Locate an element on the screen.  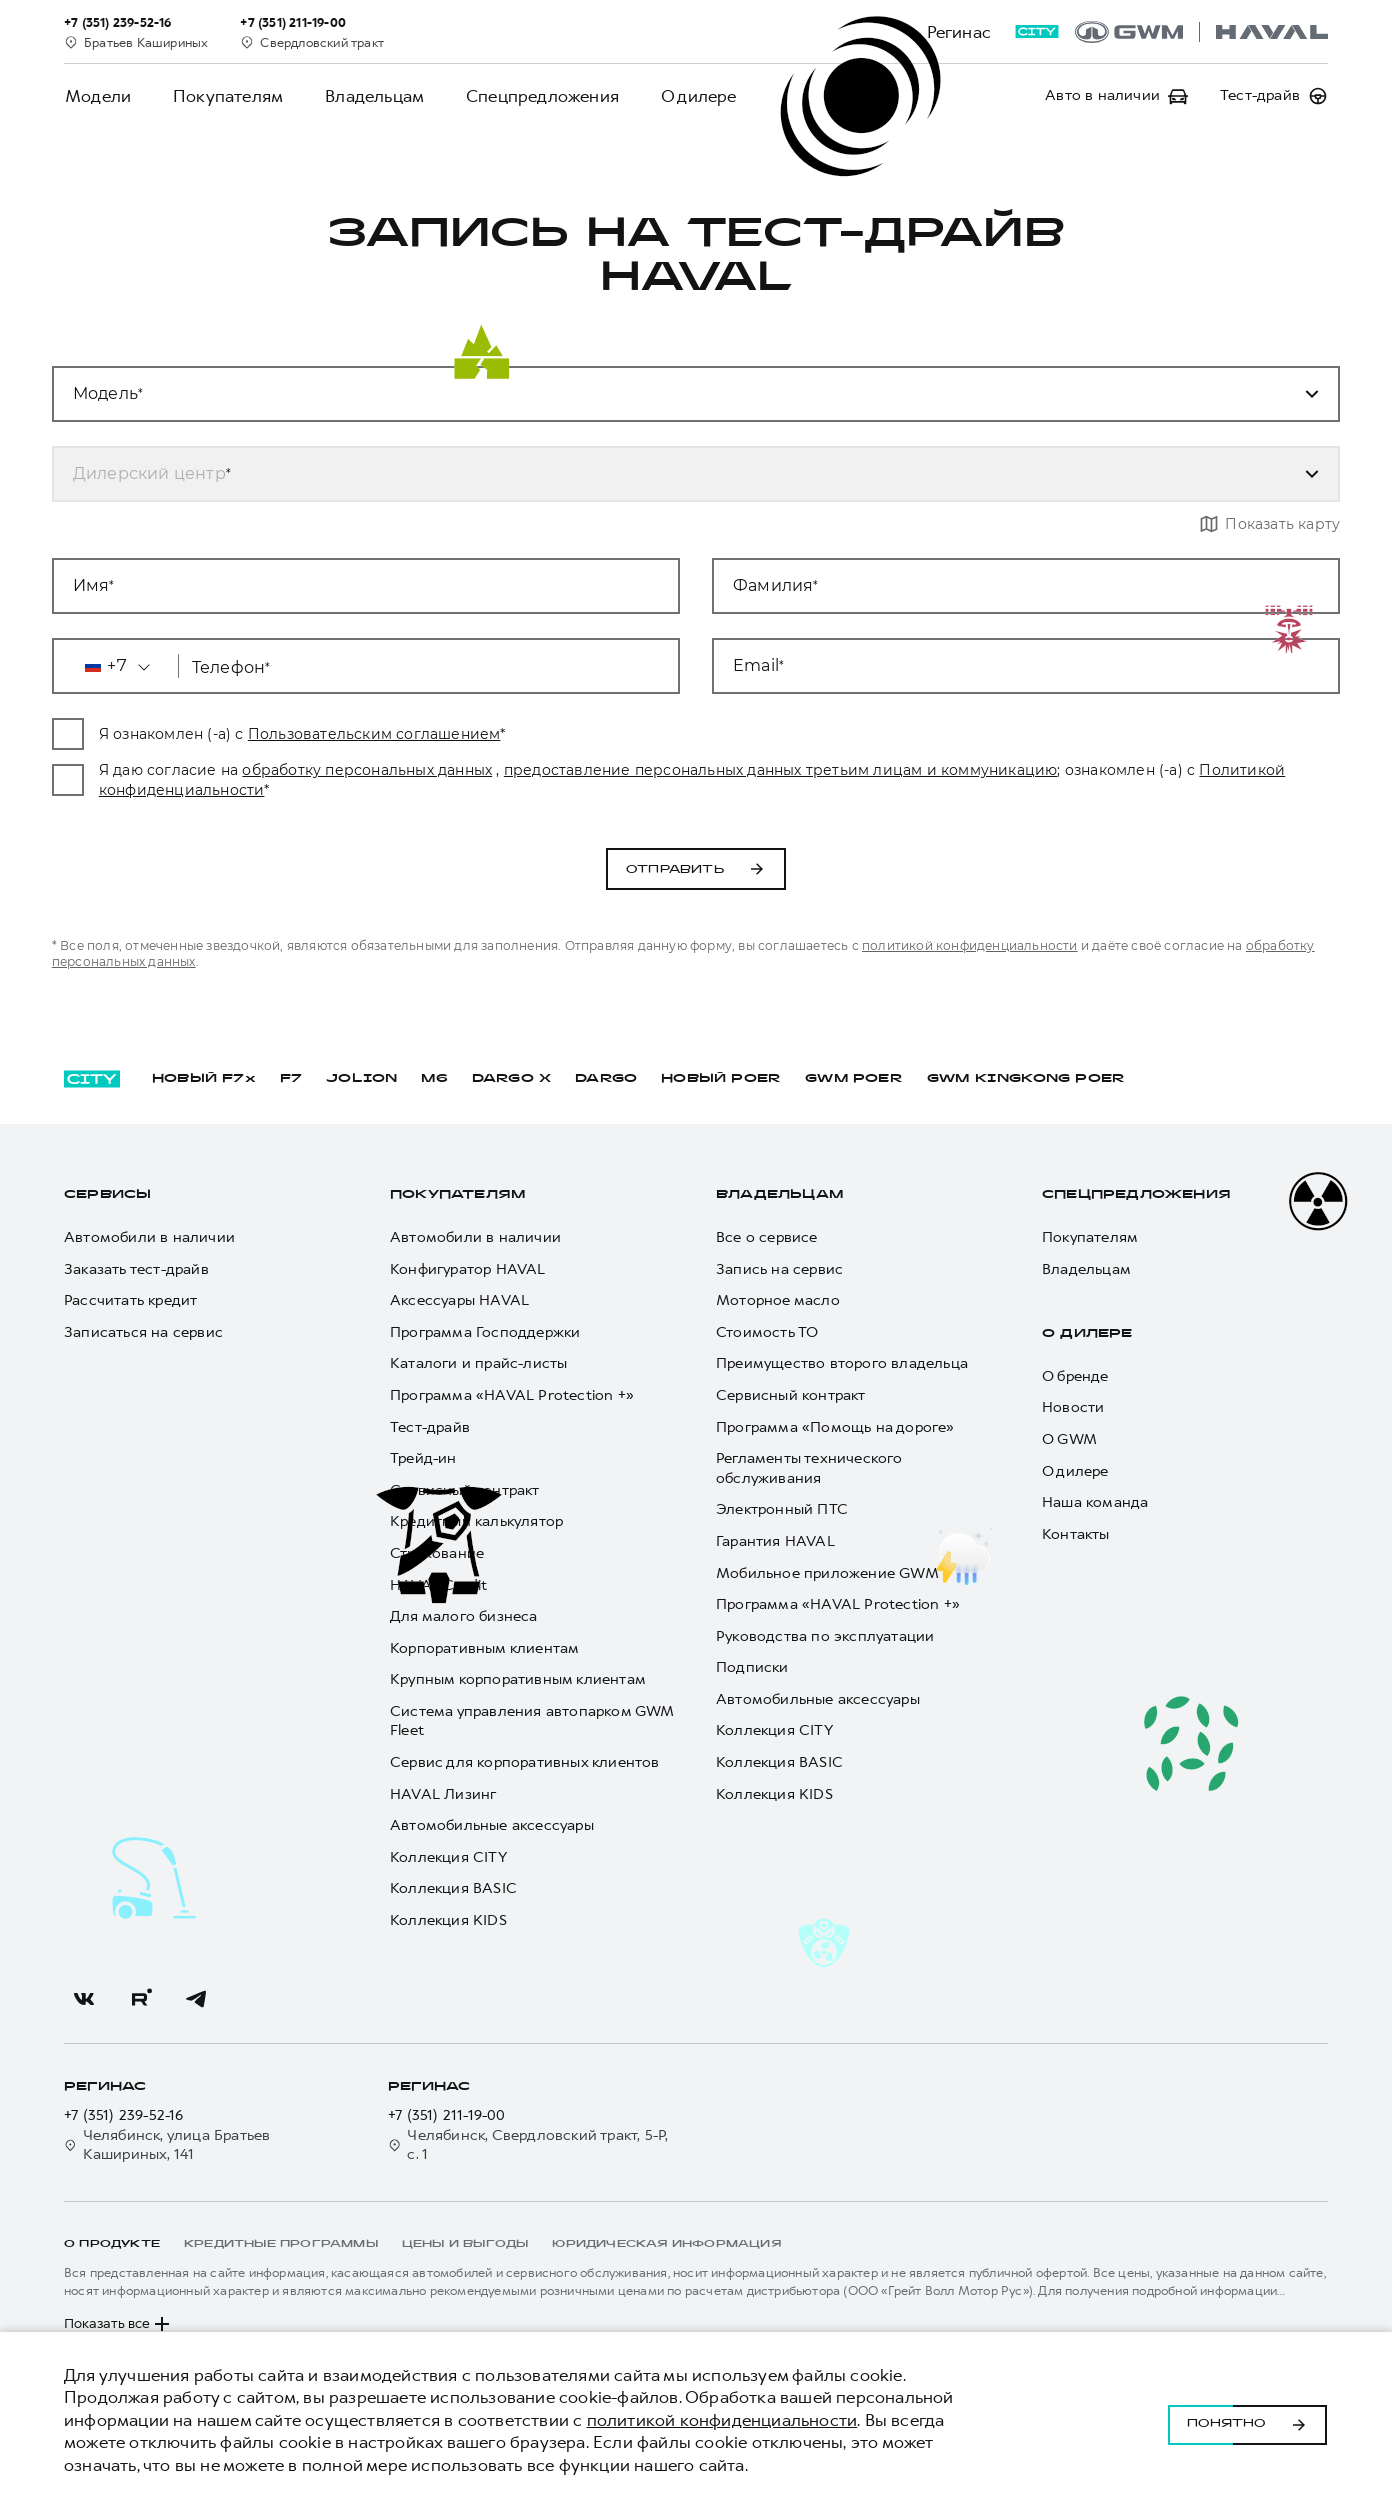
select the air man character is located at coordinates (824, 1943).